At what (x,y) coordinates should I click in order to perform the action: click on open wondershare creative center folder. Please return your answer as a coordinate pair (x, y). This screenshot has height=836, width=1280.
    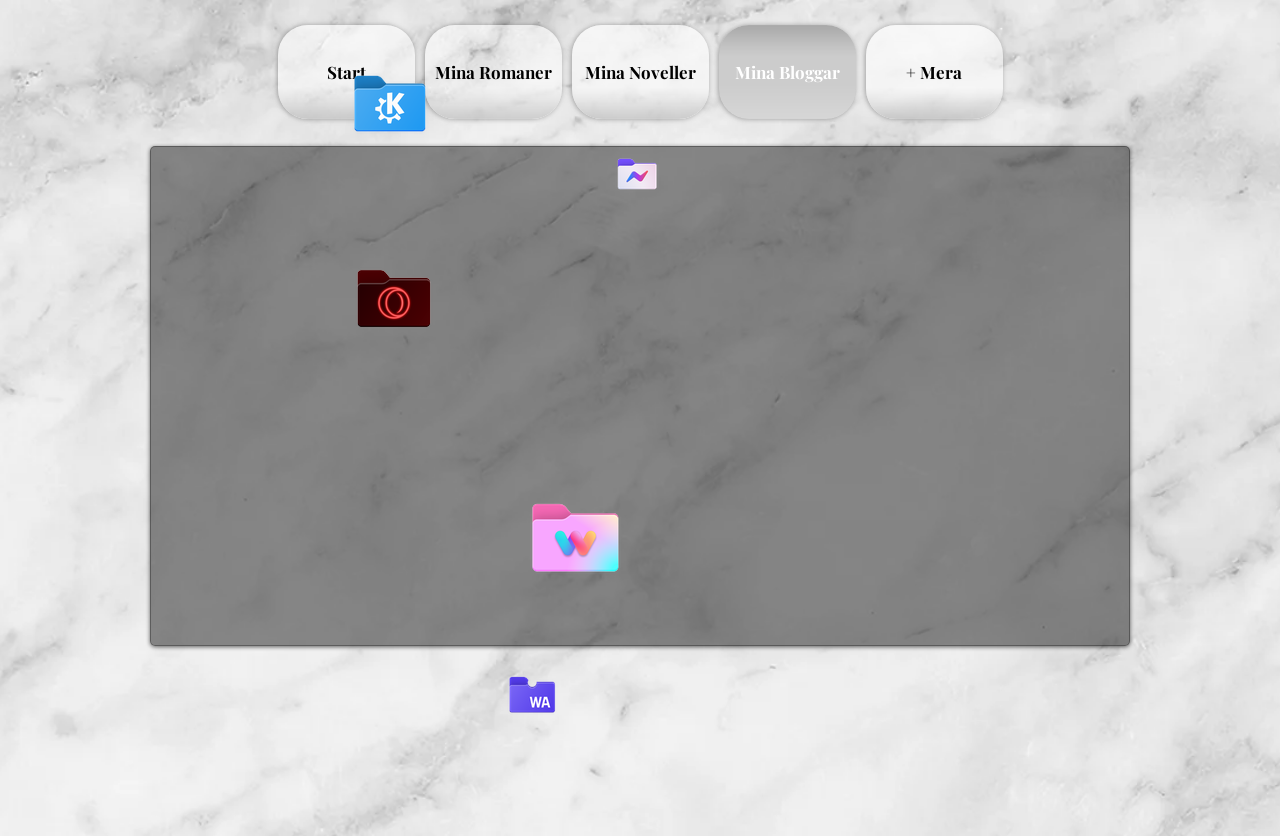
    Looking at the image, I should click on (575, 540).